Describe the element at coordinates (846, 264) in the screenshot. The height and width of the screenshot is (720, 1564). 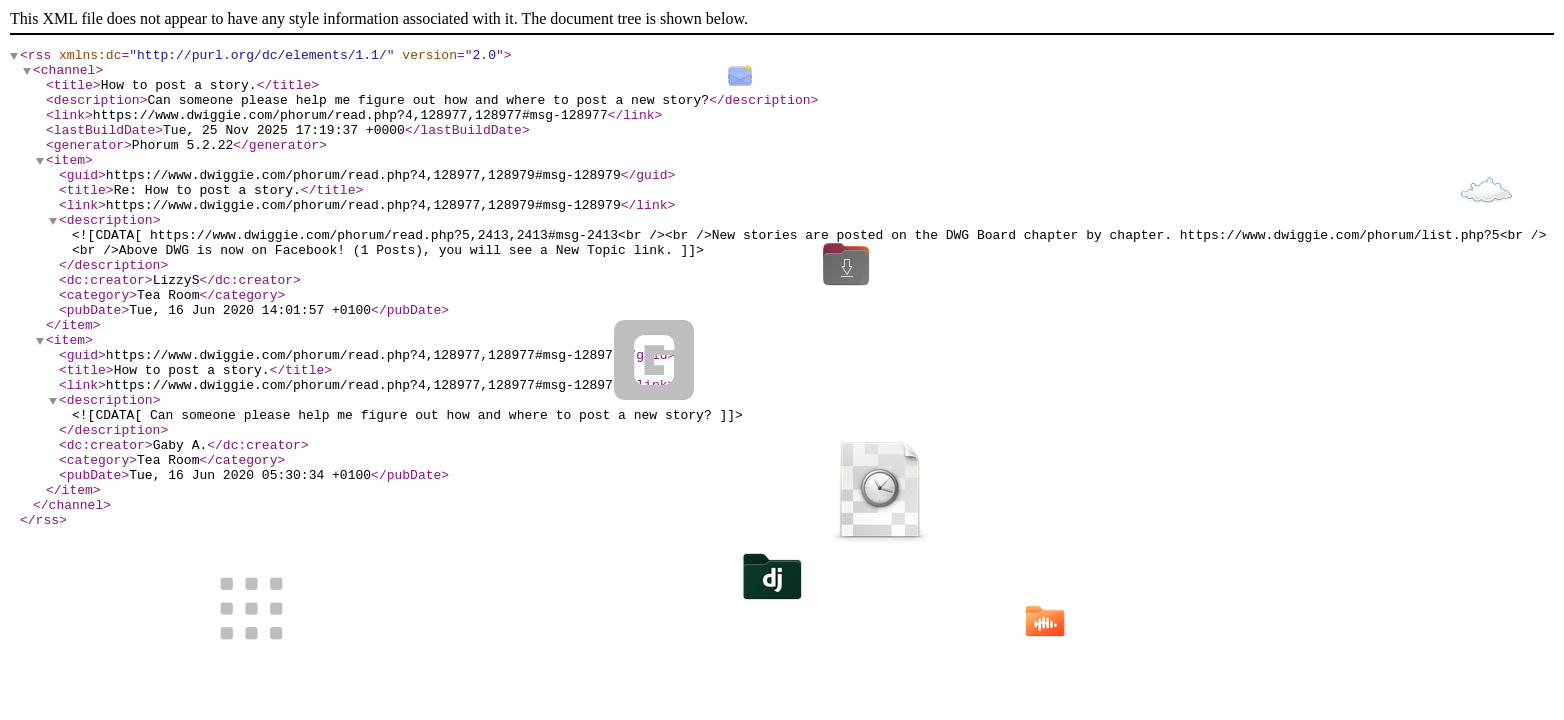
I see `open your downloads folder` at that location.